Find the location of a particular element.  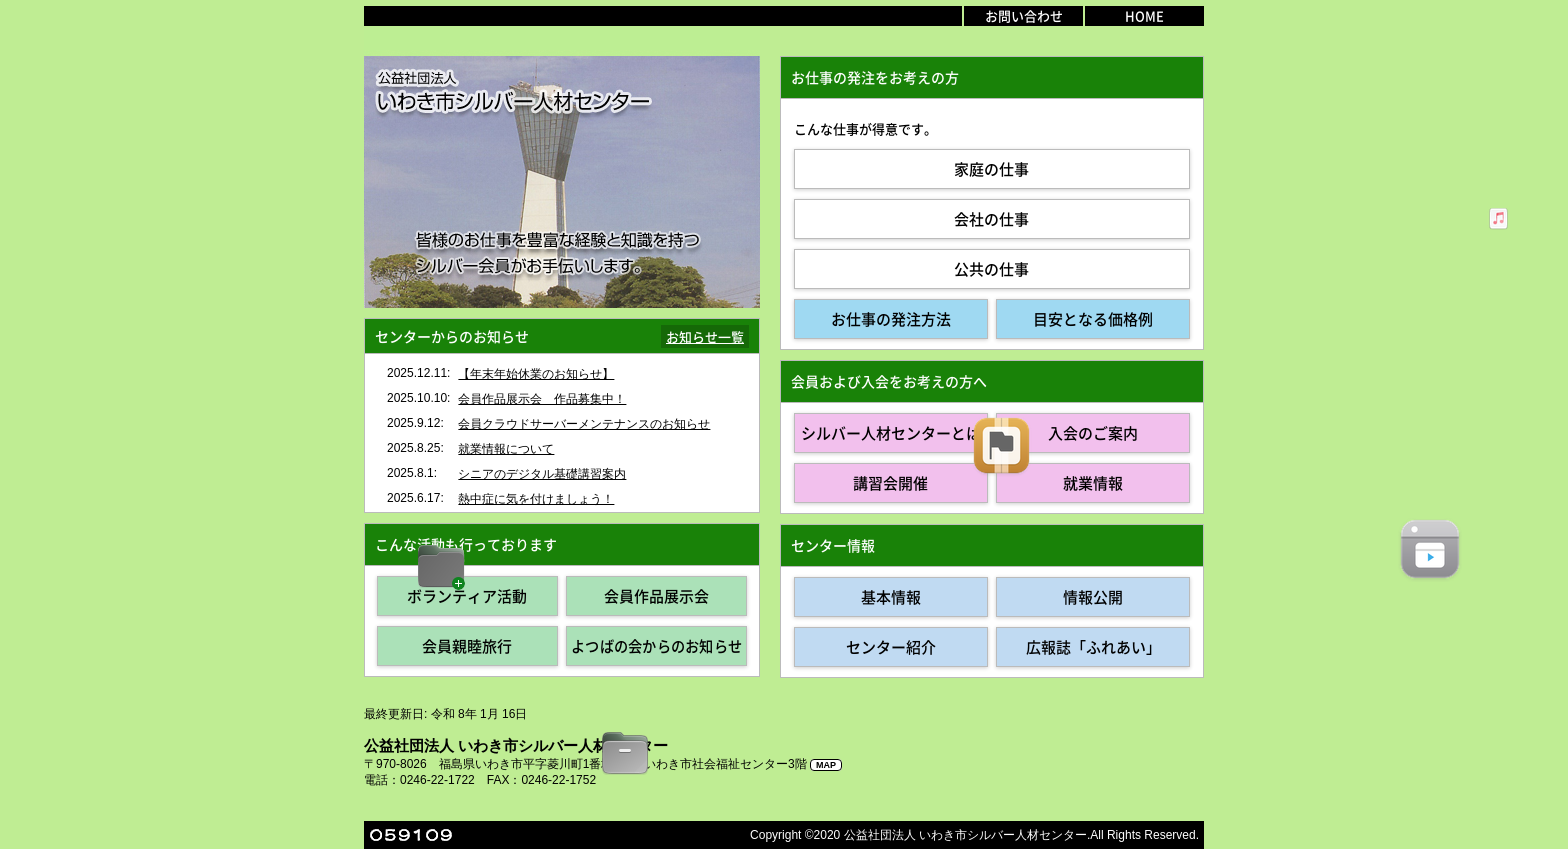

a language or localization resource file is located at coordinates (1001, 446).